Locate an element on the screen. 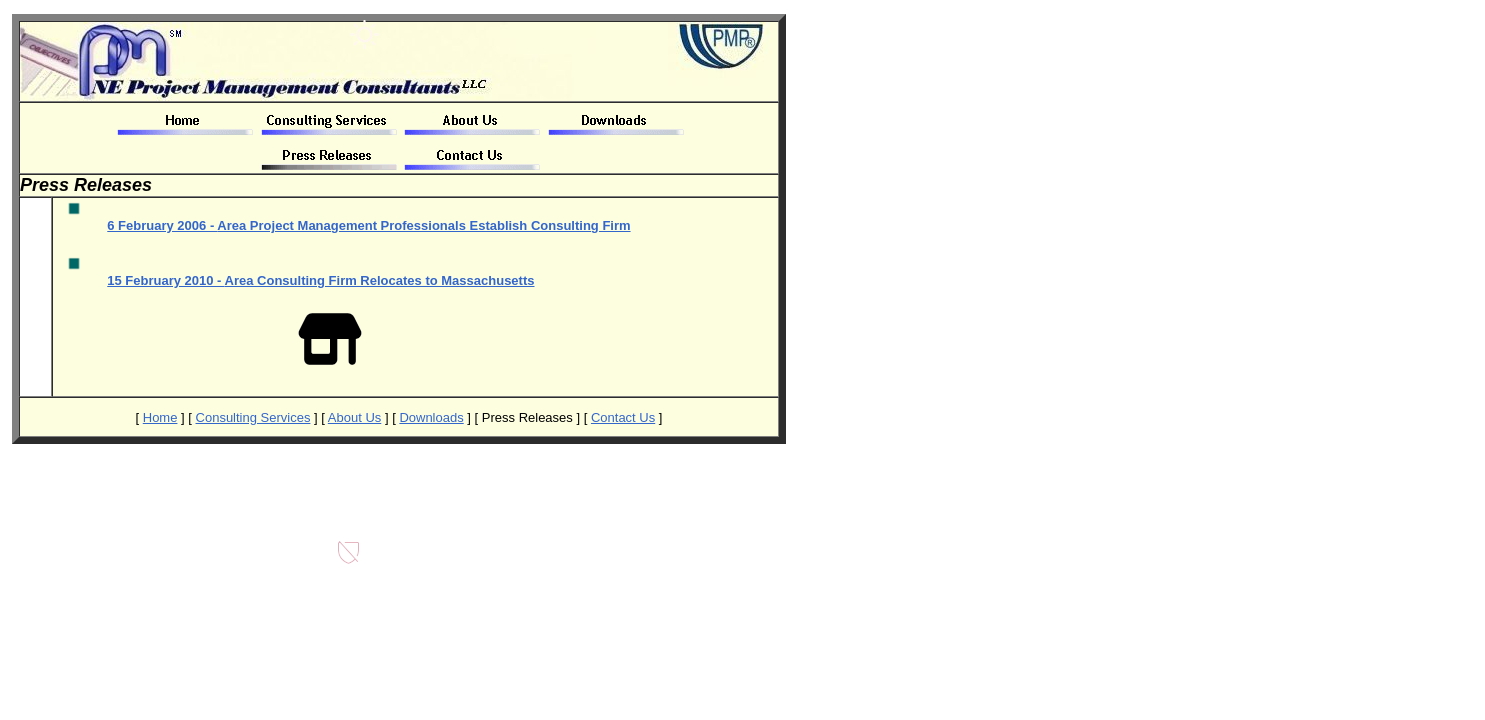 Image resolution: width=1485 pixels, height=720 pixels. disable security or protection features is located at coordinates (348, 551).